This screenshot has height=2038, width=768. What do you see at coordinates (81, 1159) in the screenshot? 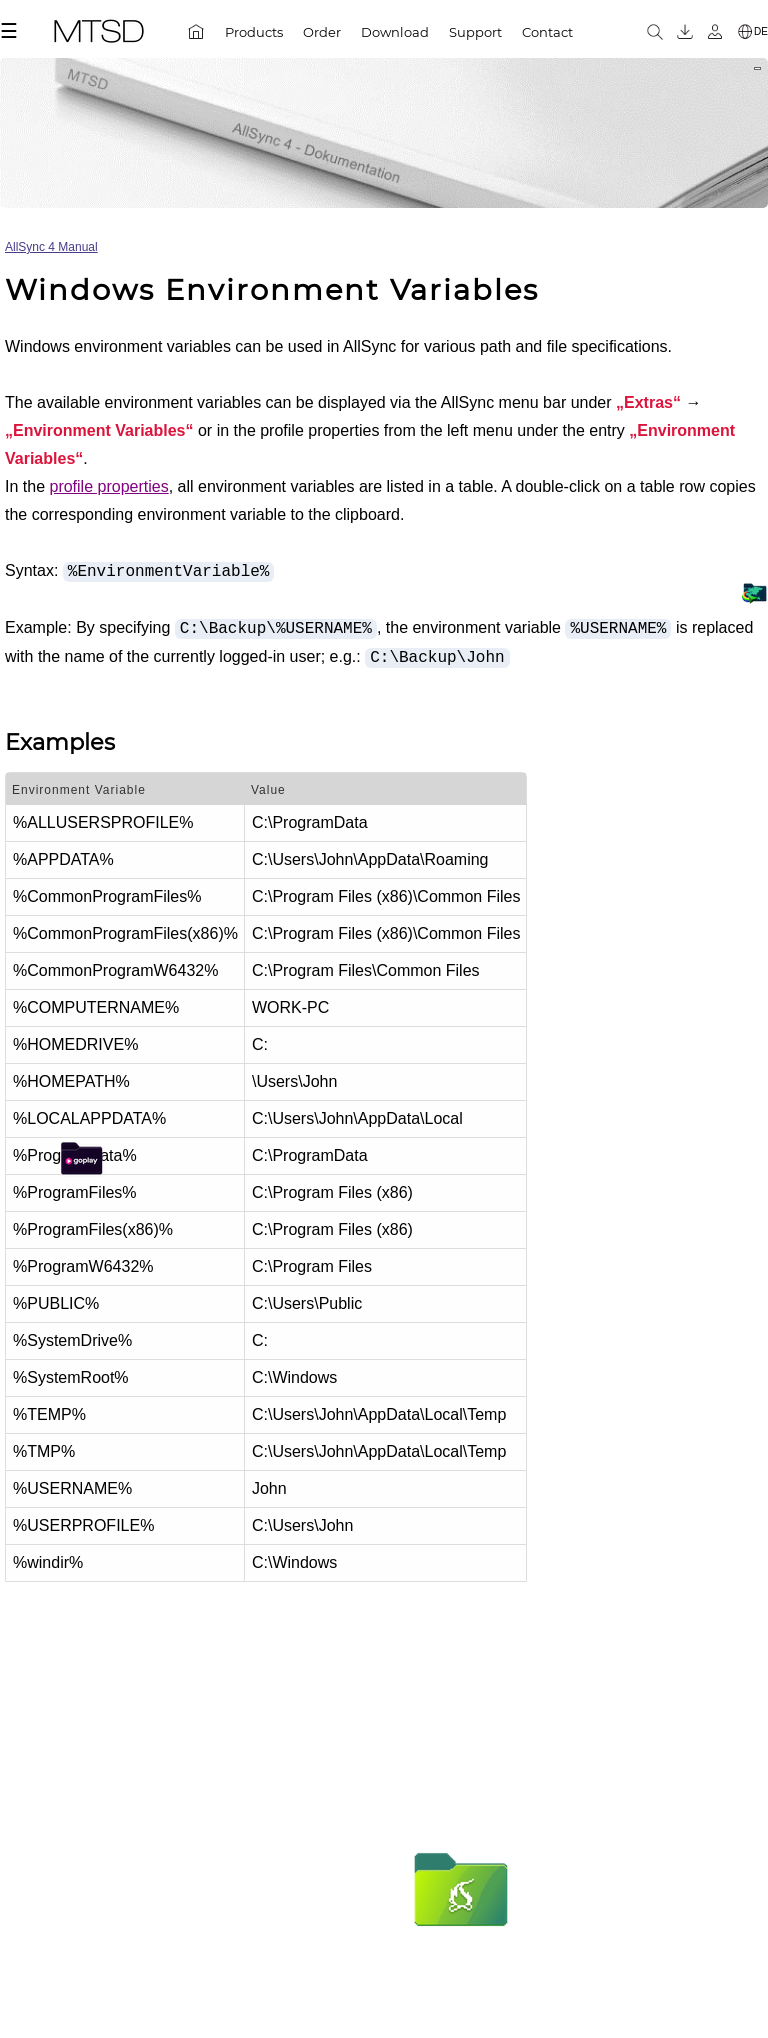
I see `open folder containing goplay media files` at bounding box center [81, 1159].